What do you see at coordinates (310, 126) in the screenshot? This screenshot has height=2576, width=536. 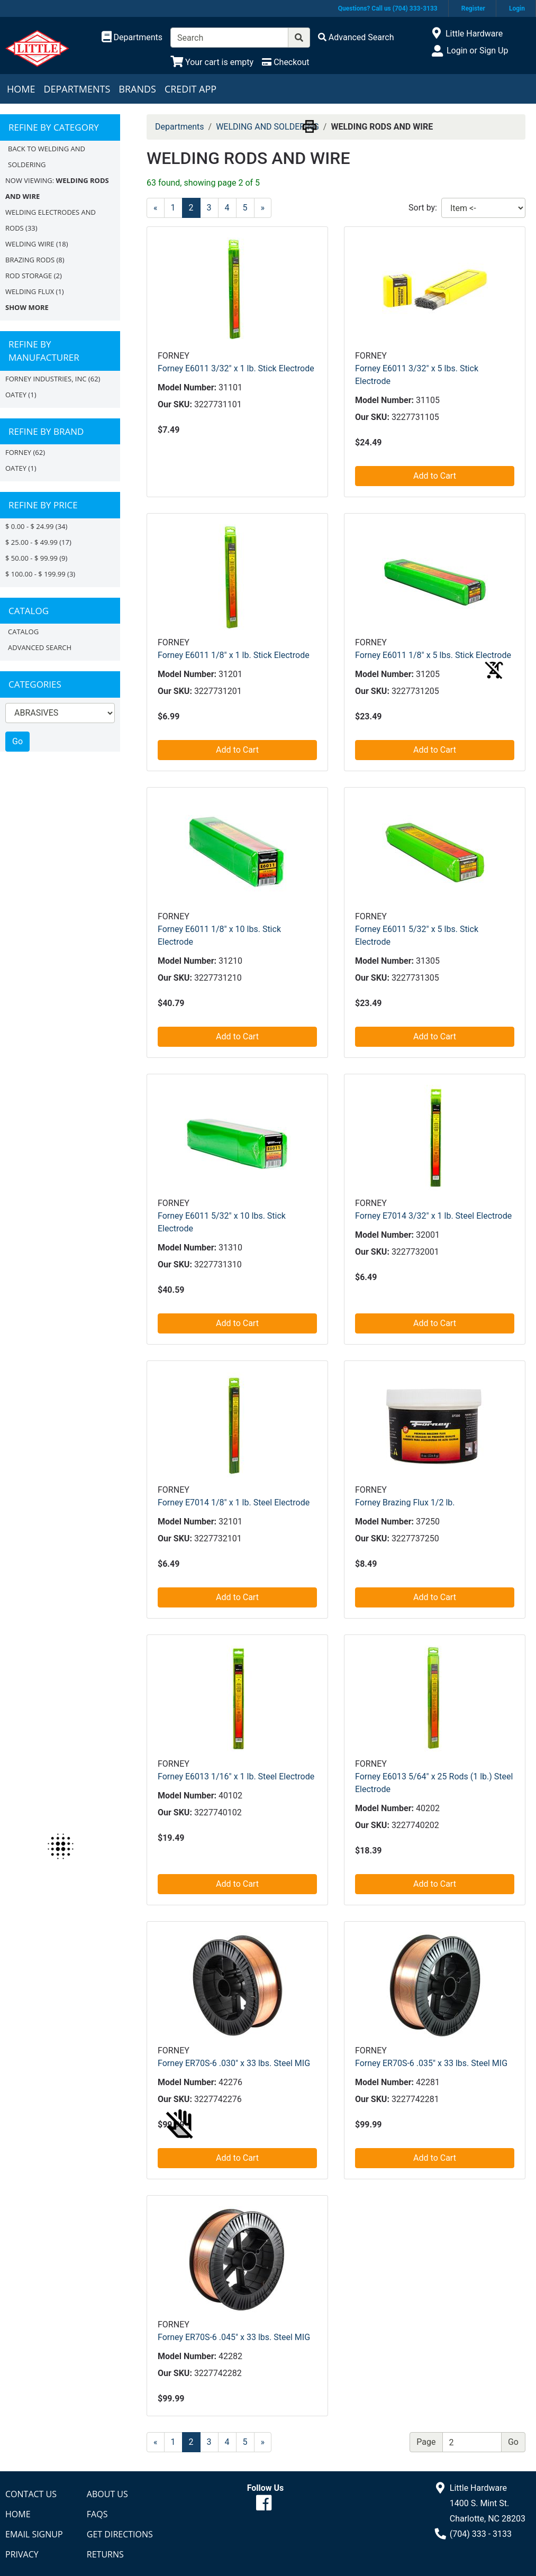 I see `print the current document or page` at bounding box center [310, 126].